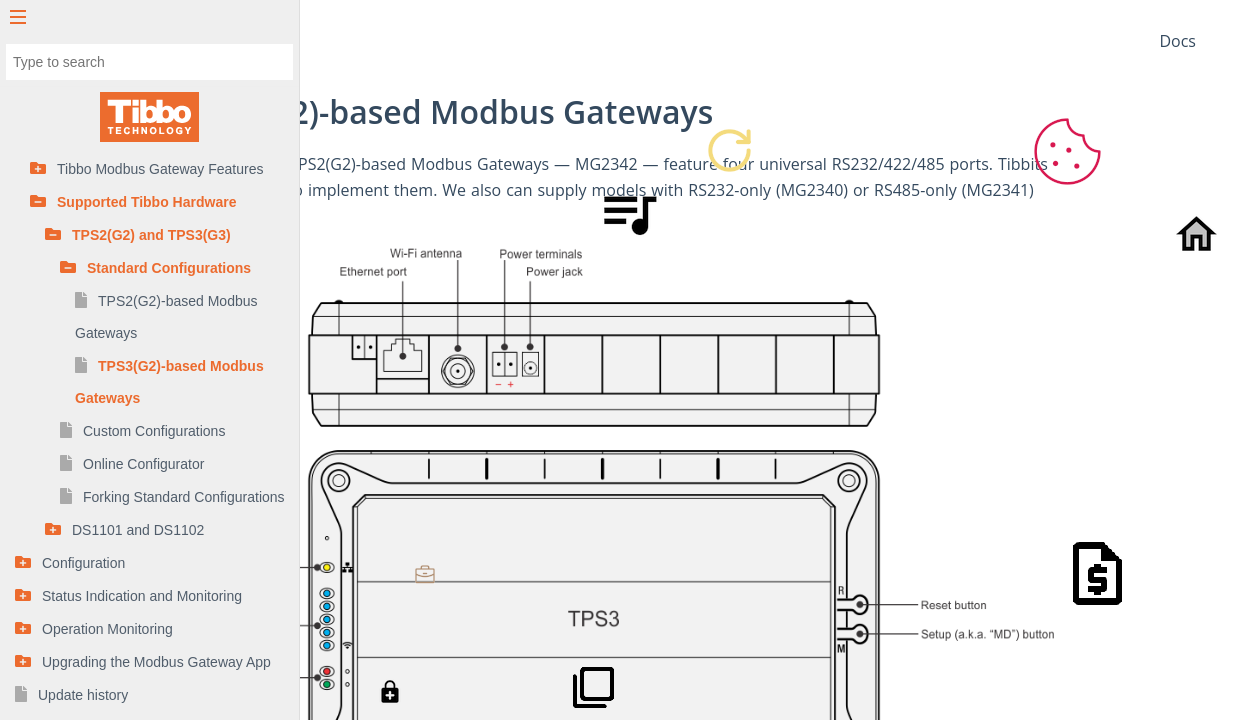 The height and width of the screenshot is (720, 1237). What do you see at coordinates (729, 150) in the screenshot?
I see `redo or repeat the last action` at bounding box center [729, 150].